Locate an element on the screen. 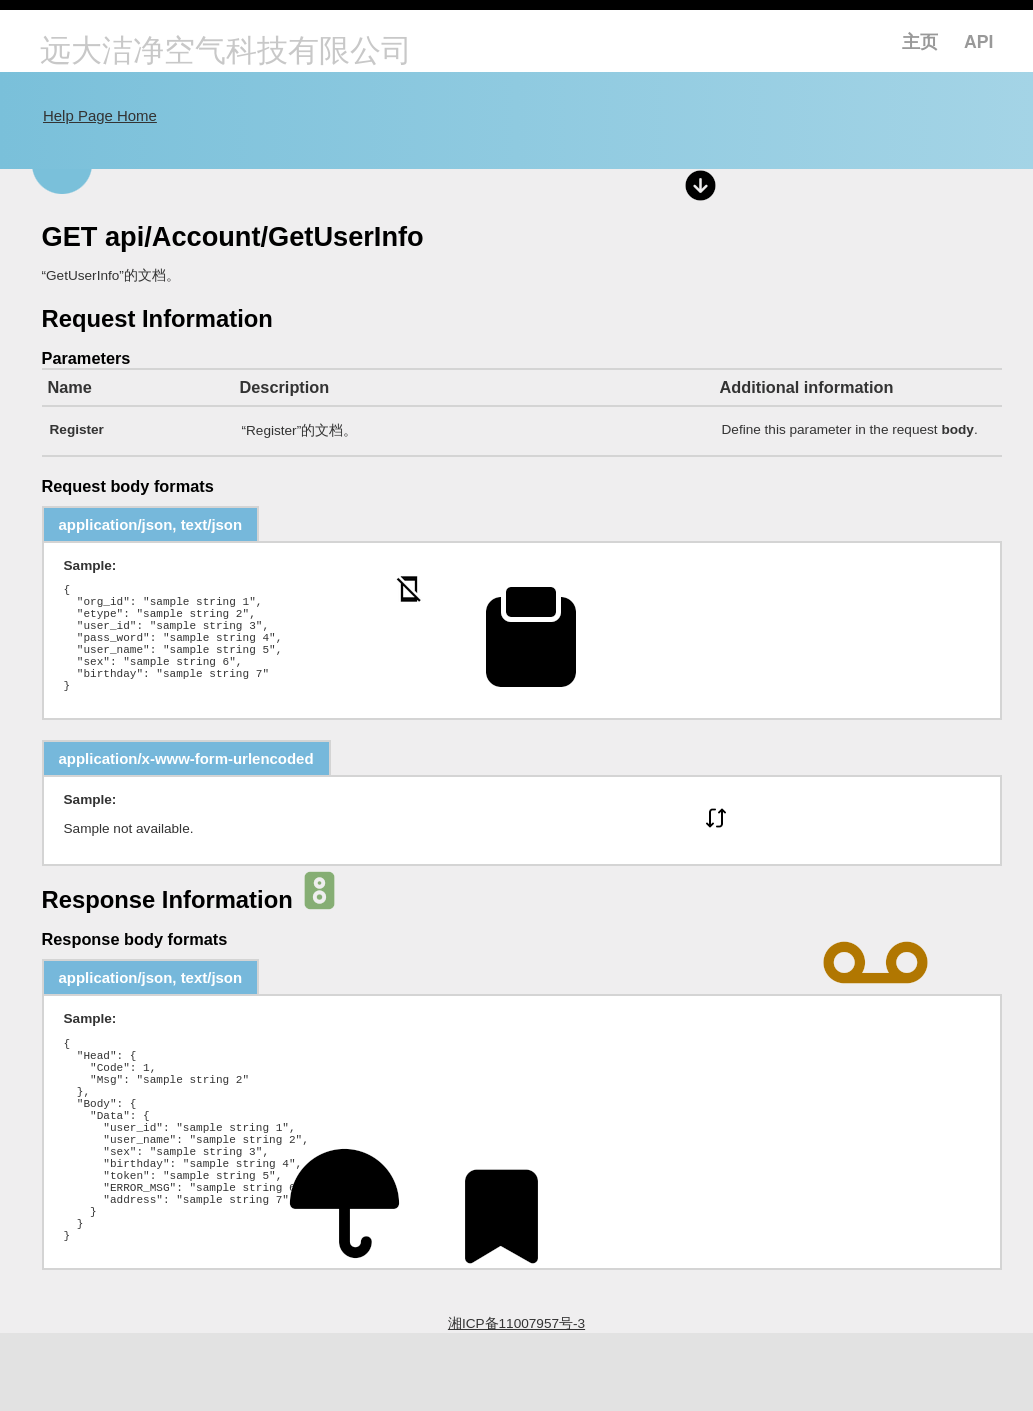  indicates voicemail is available is located at coordinates (875, 962).